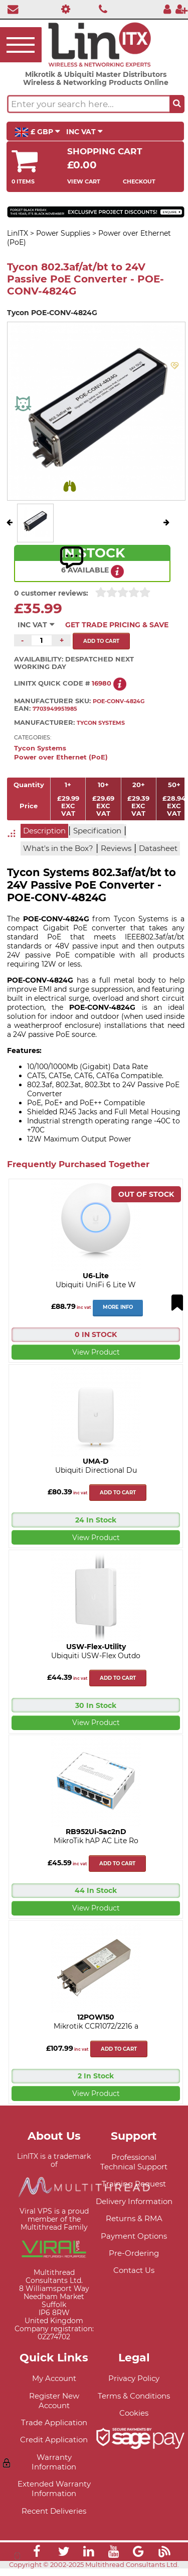 This screenshot has height=2576, width=188. Describe the element at coordinates (70, 486) in the screenshot. I see `access respiratory health information` at that location.